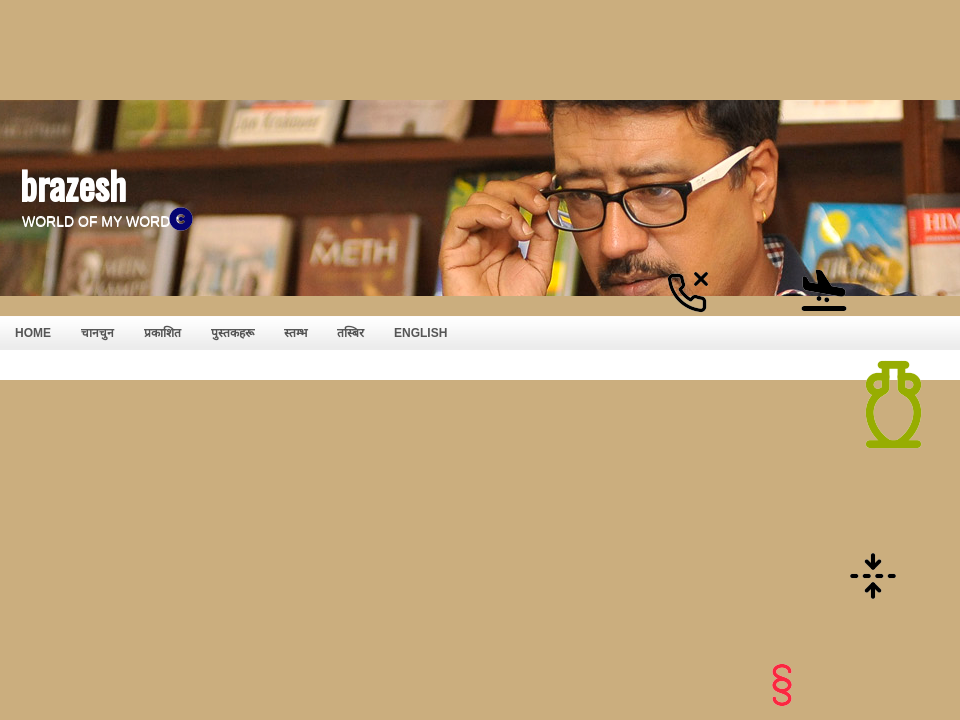 The image size is (960, 720). Describe the element at coordinates (873, 576) in the screenshot. I see `collapse content vertically` at that location.